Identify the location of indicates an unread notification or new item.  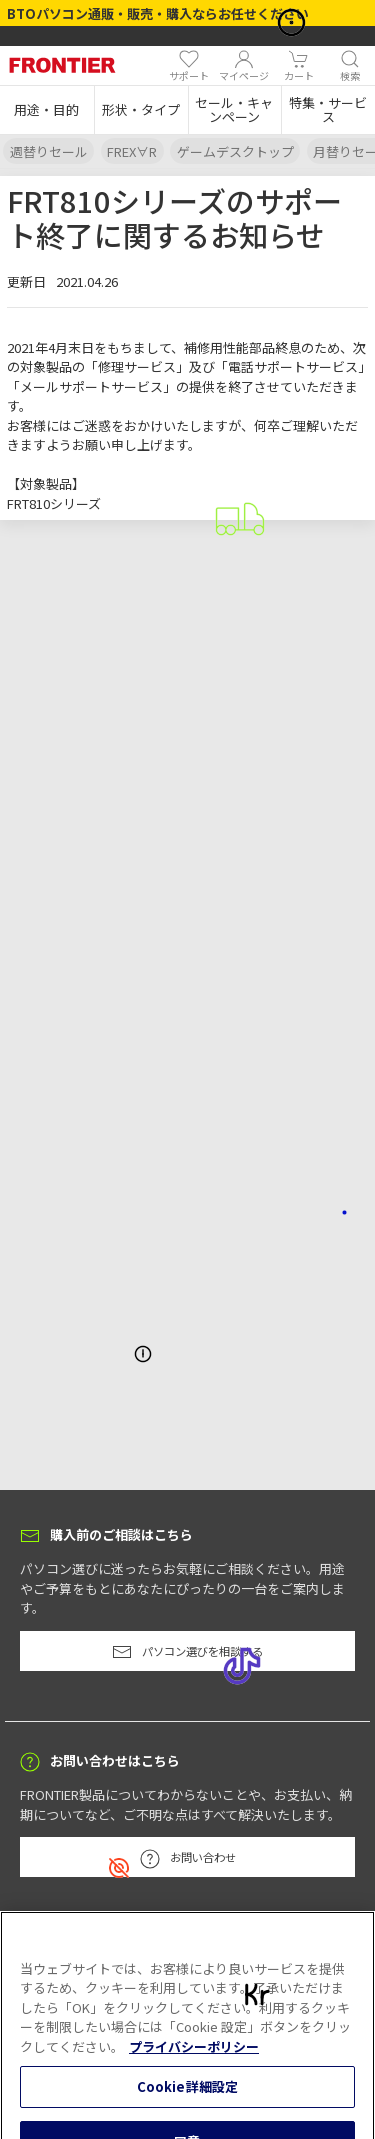
(344, 1212).